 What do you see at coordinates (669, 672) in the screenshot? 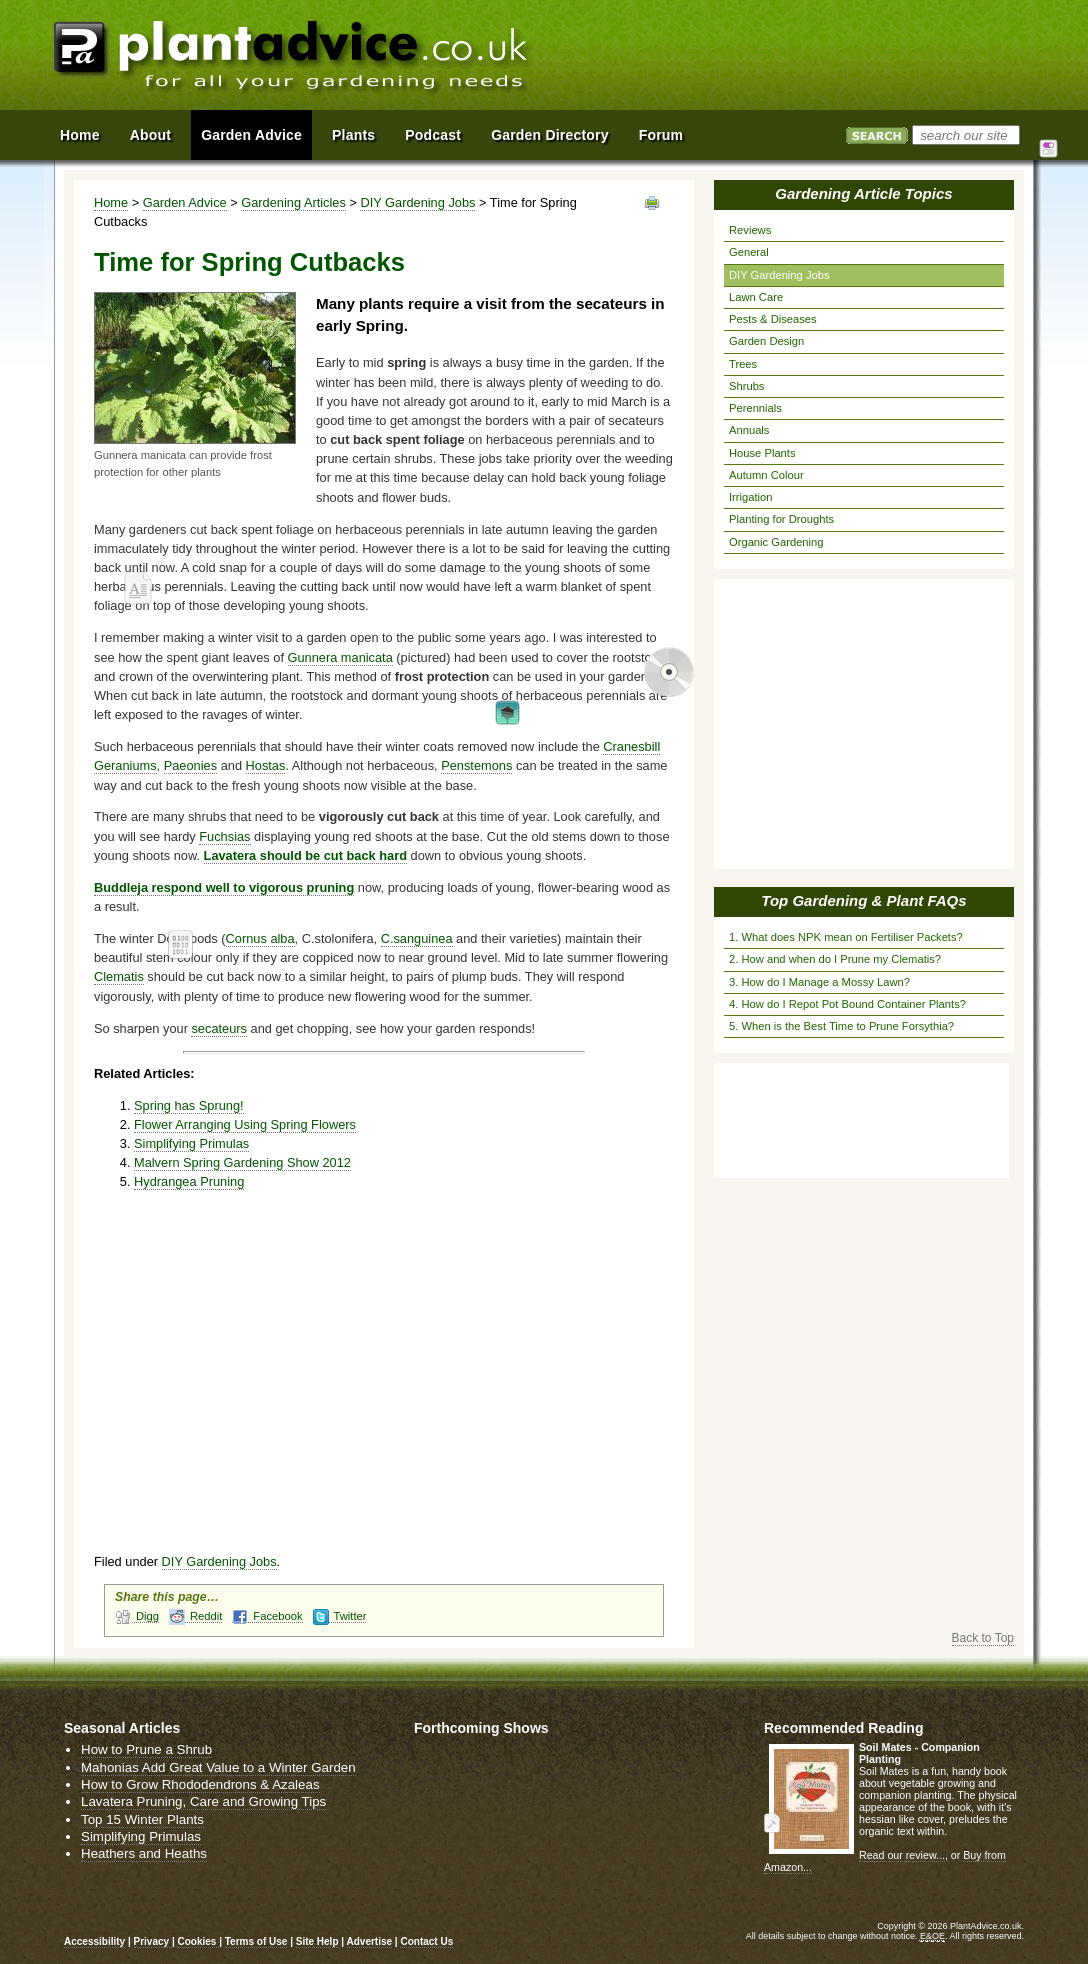
I see `indicates a DVD-RW drive or rewritable disc` at bounding box center [669, 672].